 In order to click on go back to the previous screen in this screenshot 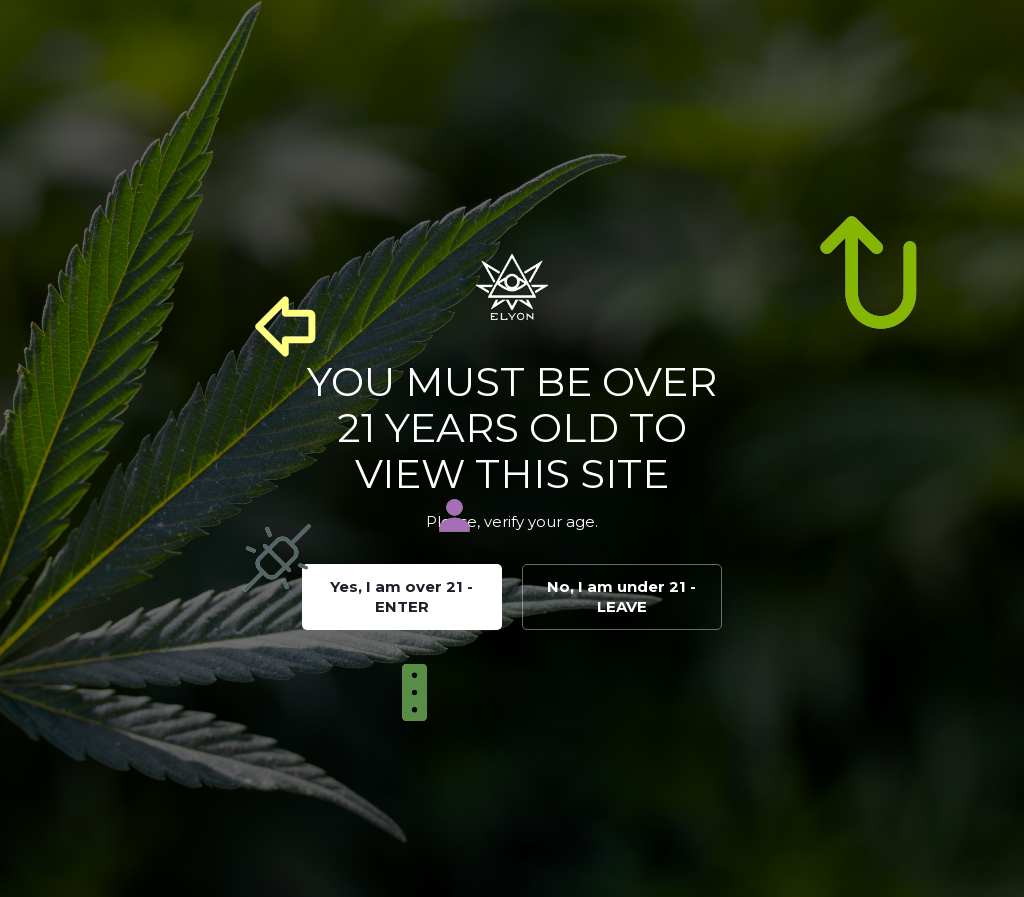, I will do `click(287, 326)`.